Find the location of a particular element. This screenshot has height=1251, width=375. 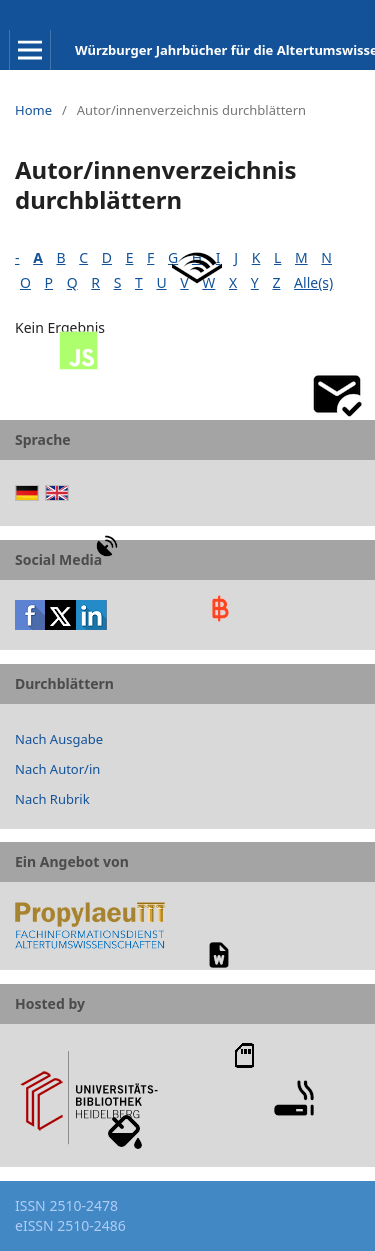

open the Audible app is located at coordinates (197, 268).